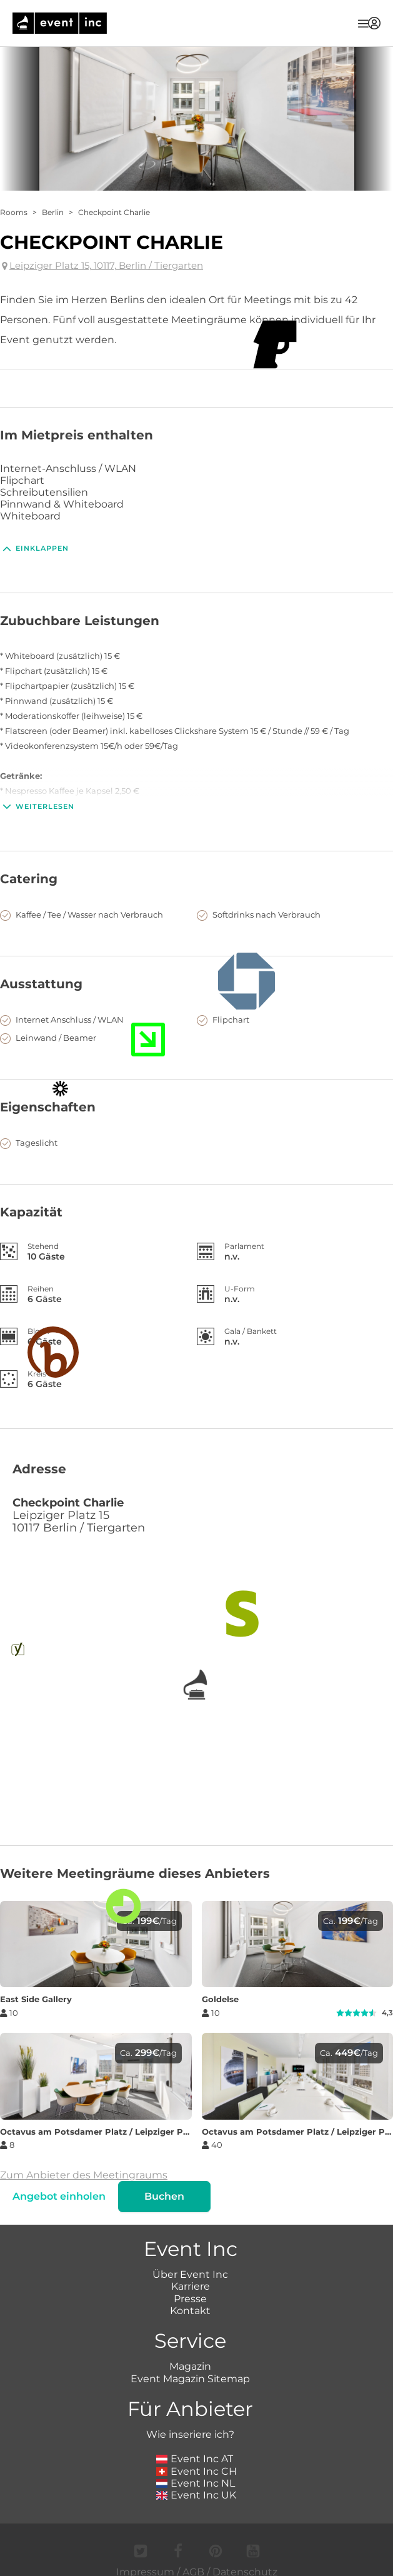  I want to click on open bitly link shortening service, so click(53, 1352).